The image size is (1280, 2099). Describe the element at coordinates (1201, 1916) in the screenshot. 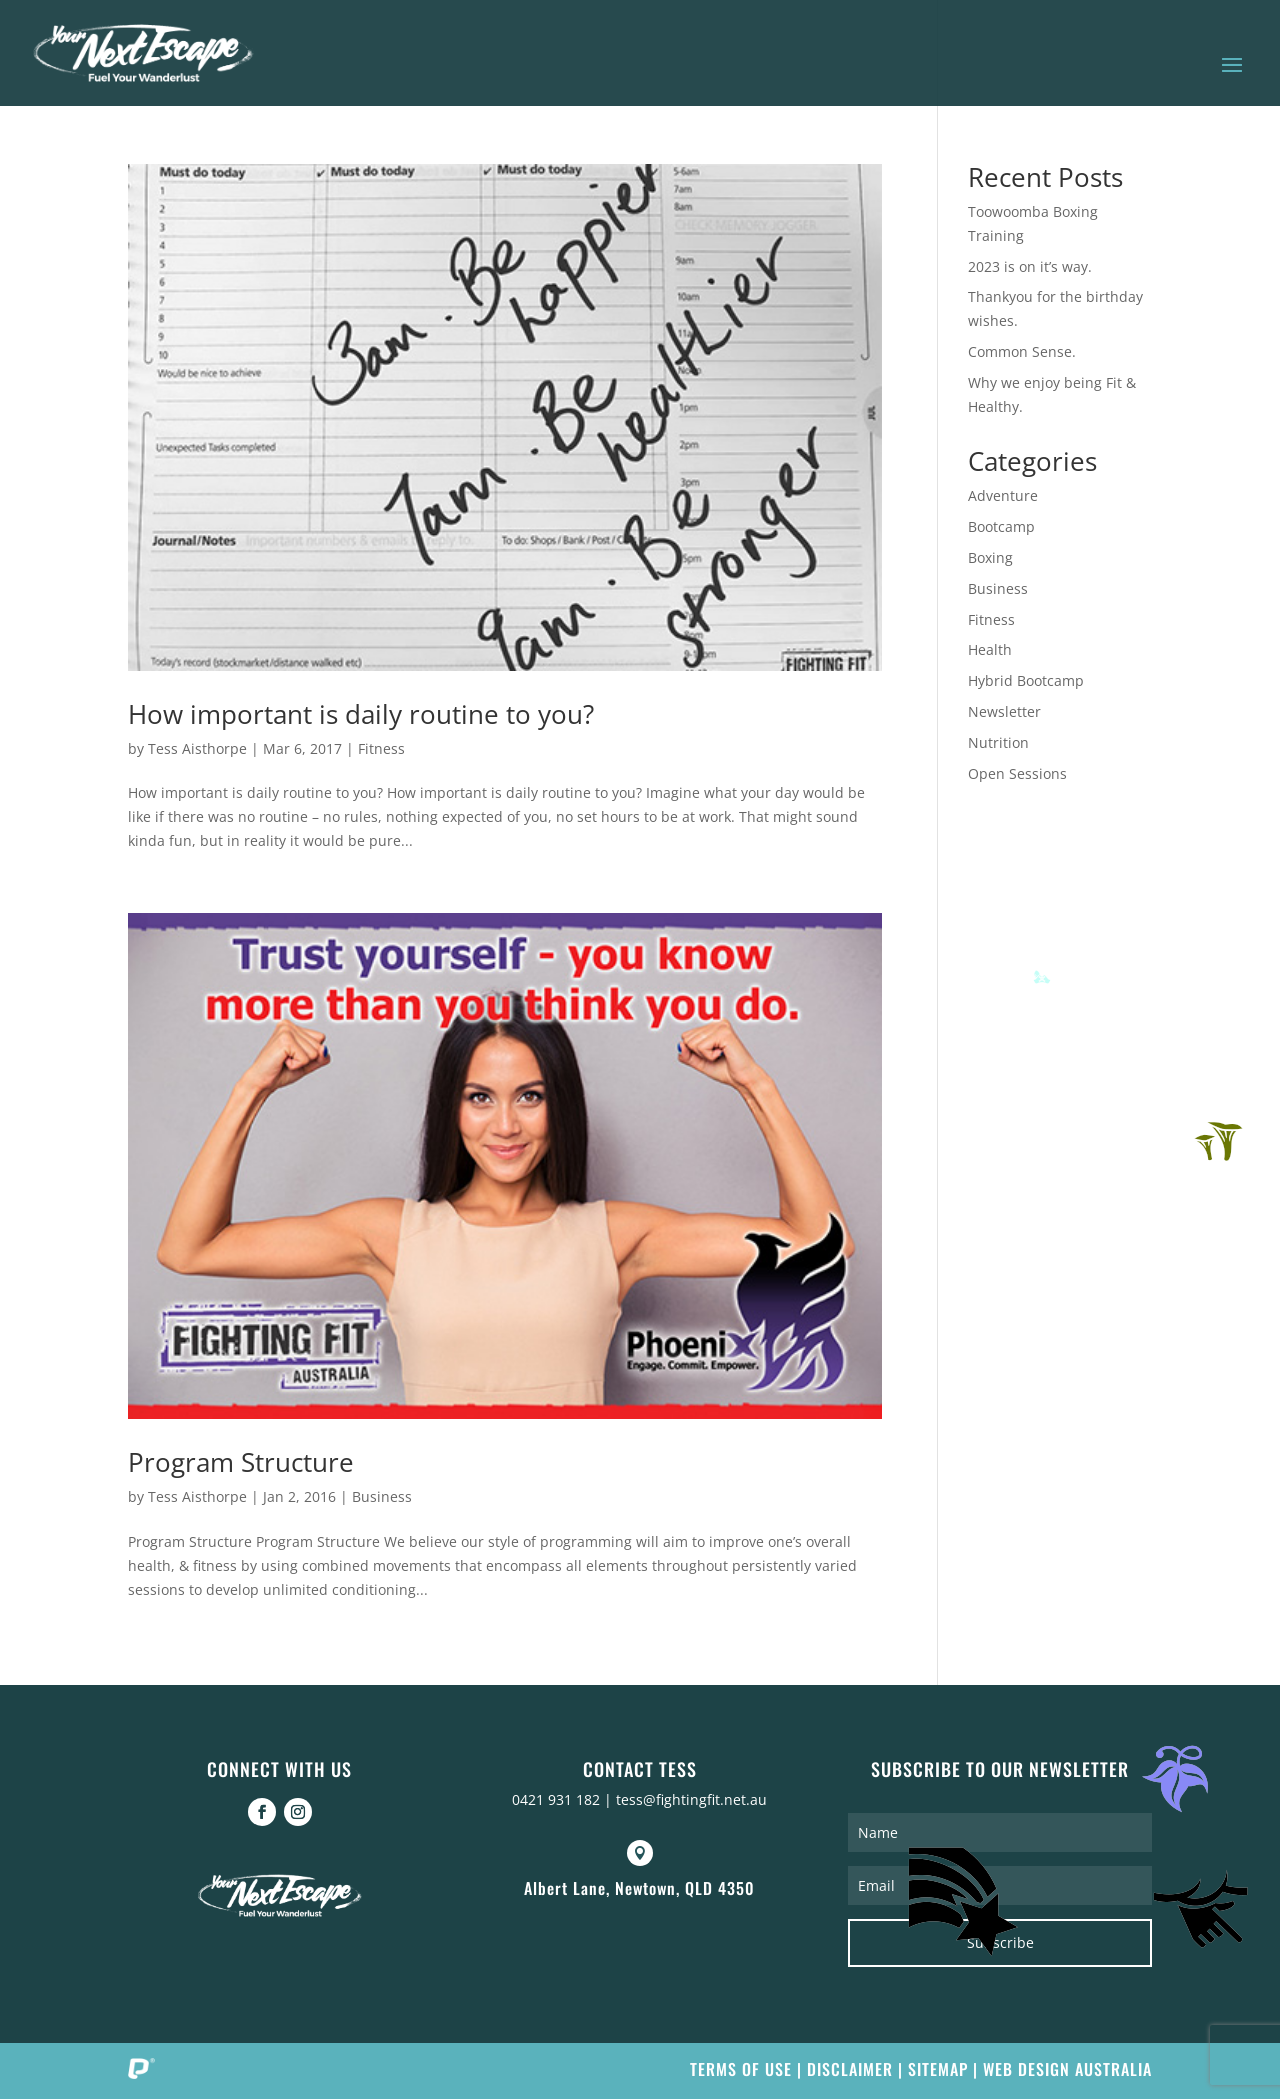

I see `activate a divine power or special ability` at that location.